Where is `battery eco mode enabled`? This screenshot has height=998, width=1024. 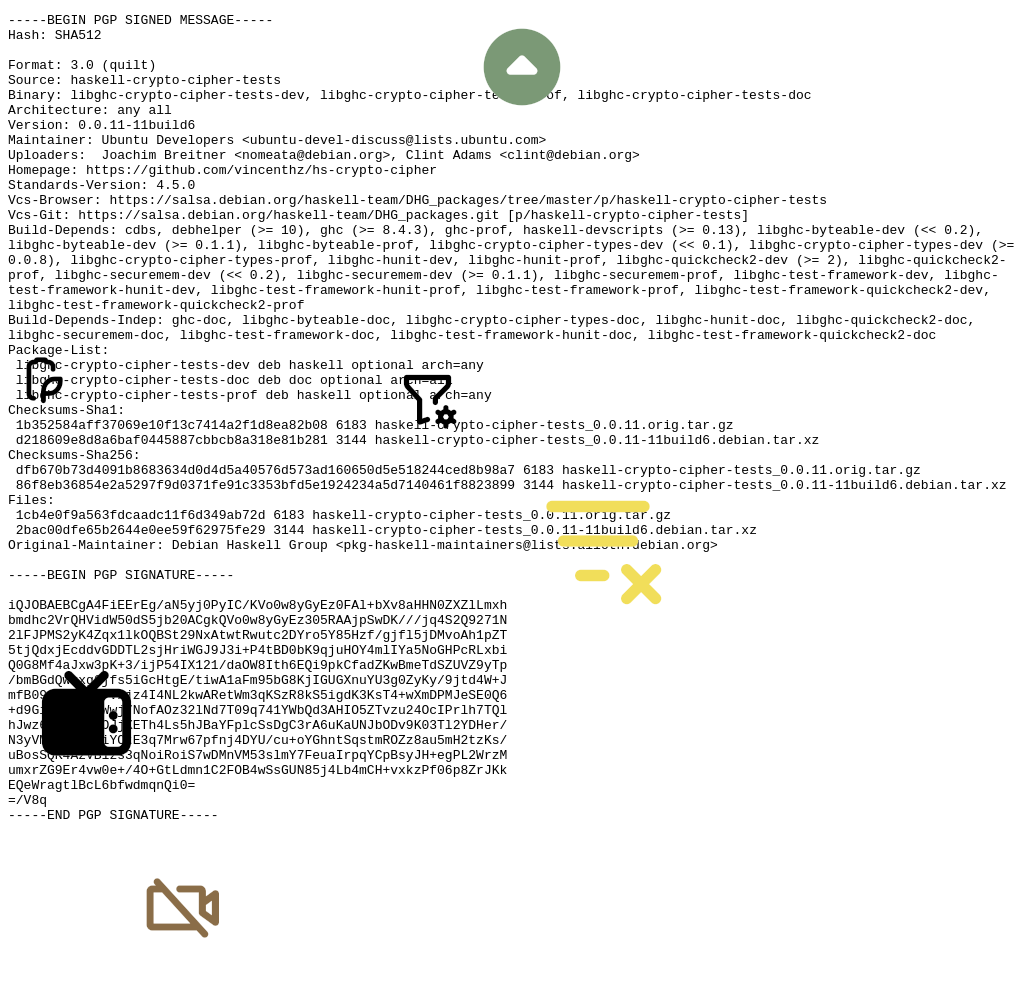
battery eco mode enabled is located at coordinates (41, 379).